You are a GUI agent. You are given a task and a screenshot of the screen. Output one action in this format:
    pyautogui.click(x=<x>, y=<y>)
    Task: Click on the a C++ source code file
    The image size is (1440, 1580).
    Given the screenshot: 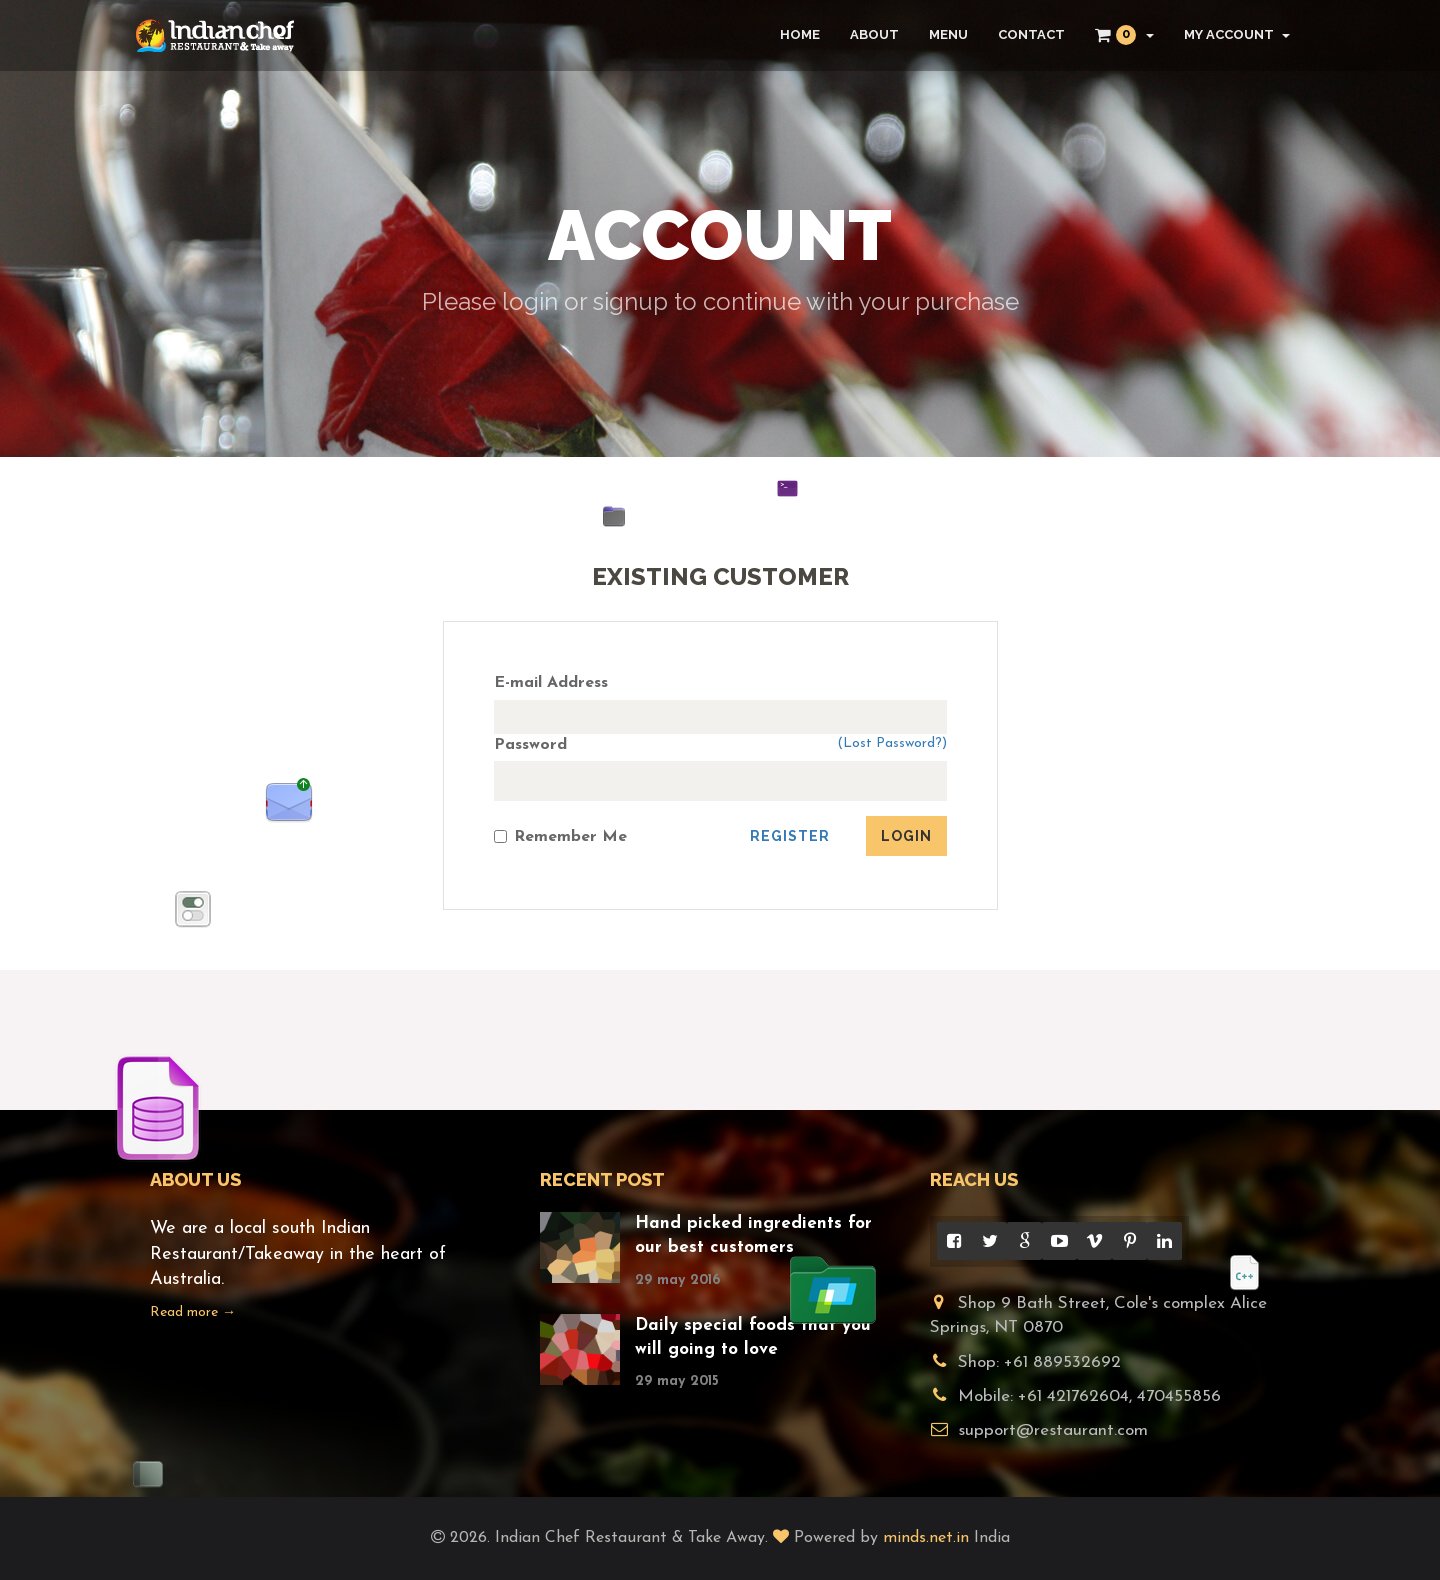 What is the action you would take?
    pyautogui.click(x=1244, y=1272)
    